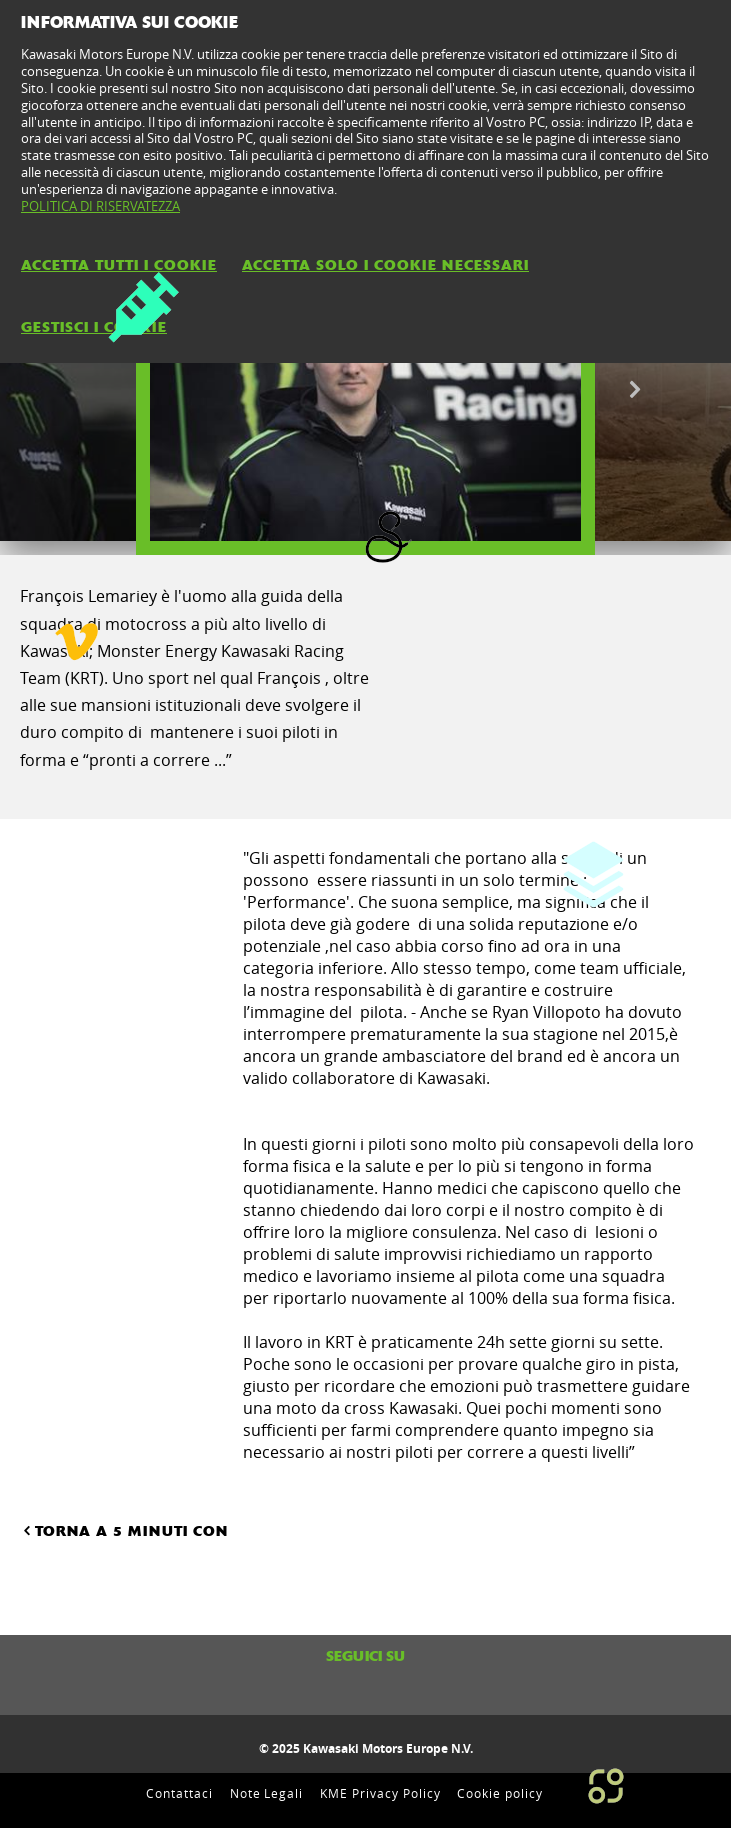  What do you see at coordinates (76, 641) in the screenshot?
I see `open the Vimeo app` at bounding box center [76, 641].